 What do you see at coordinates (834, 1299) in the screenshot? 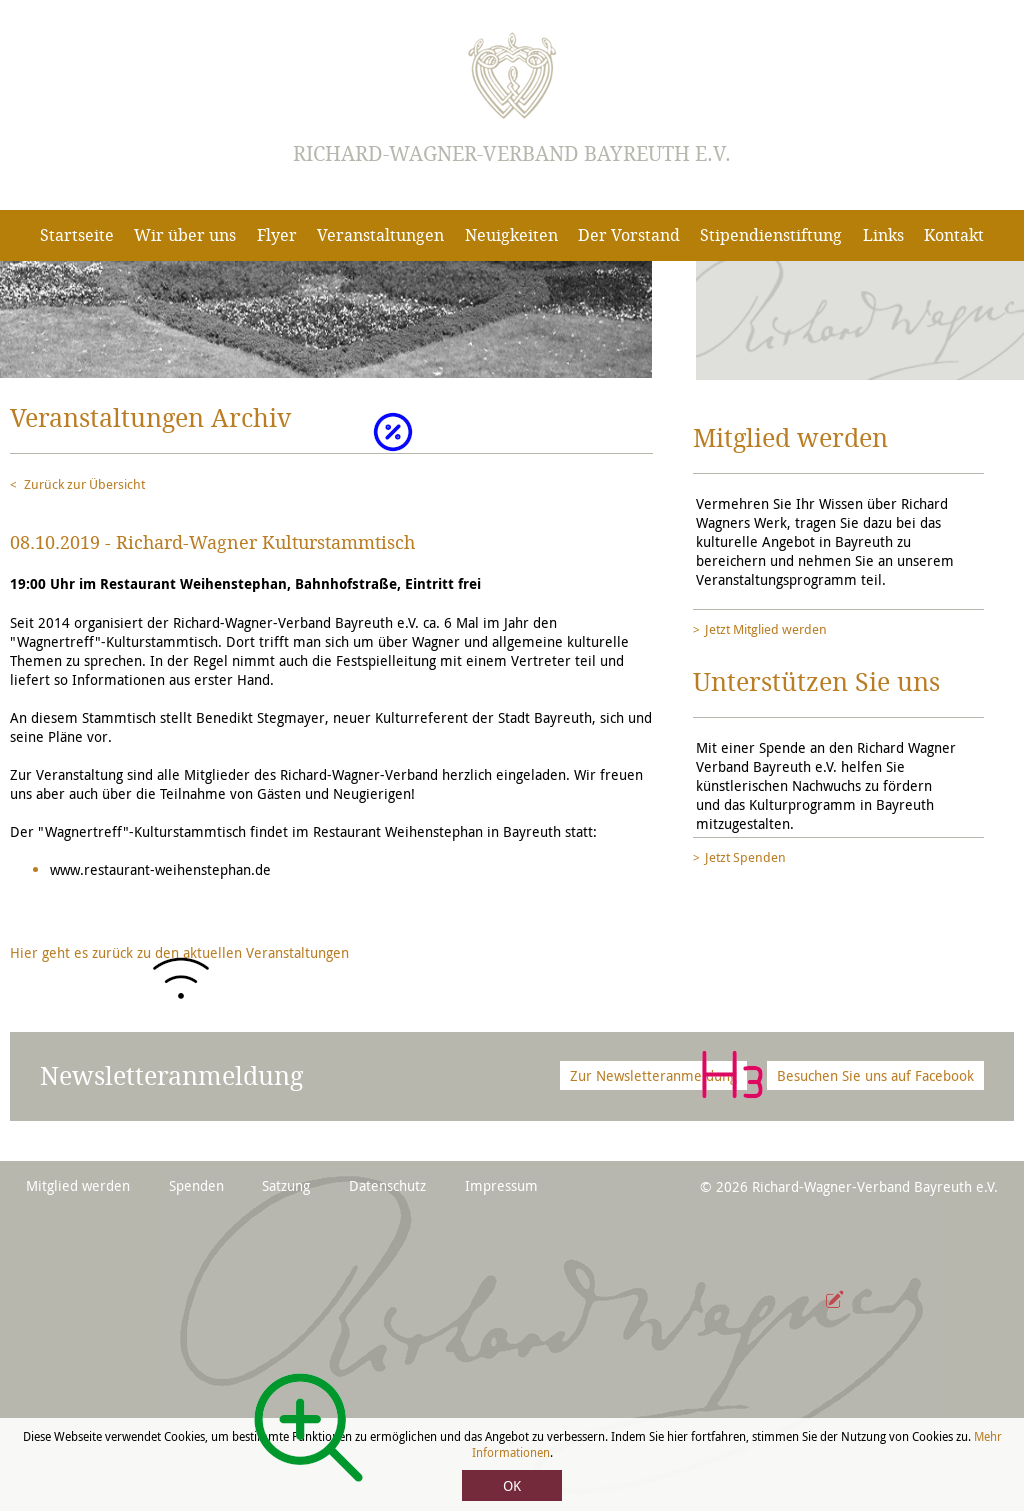
I see `edit or compose a new document` at bounding box center [834, 1299].